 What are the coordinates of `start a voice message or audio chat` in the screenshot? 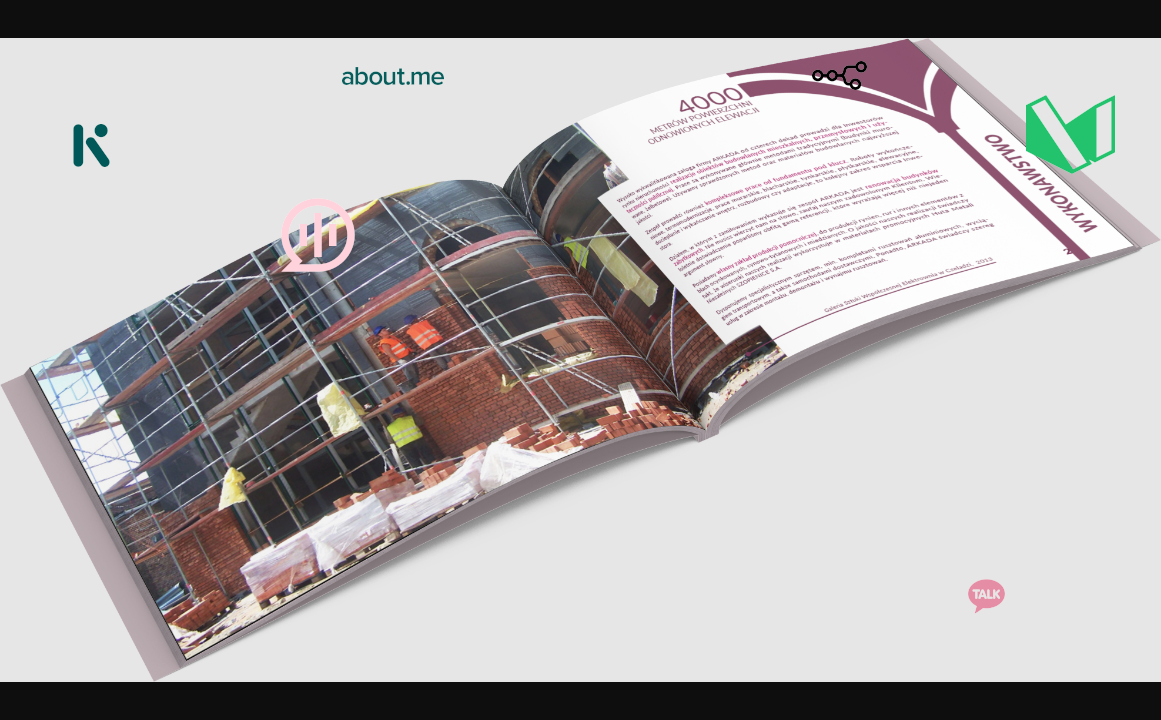 It's located at (318, 235).